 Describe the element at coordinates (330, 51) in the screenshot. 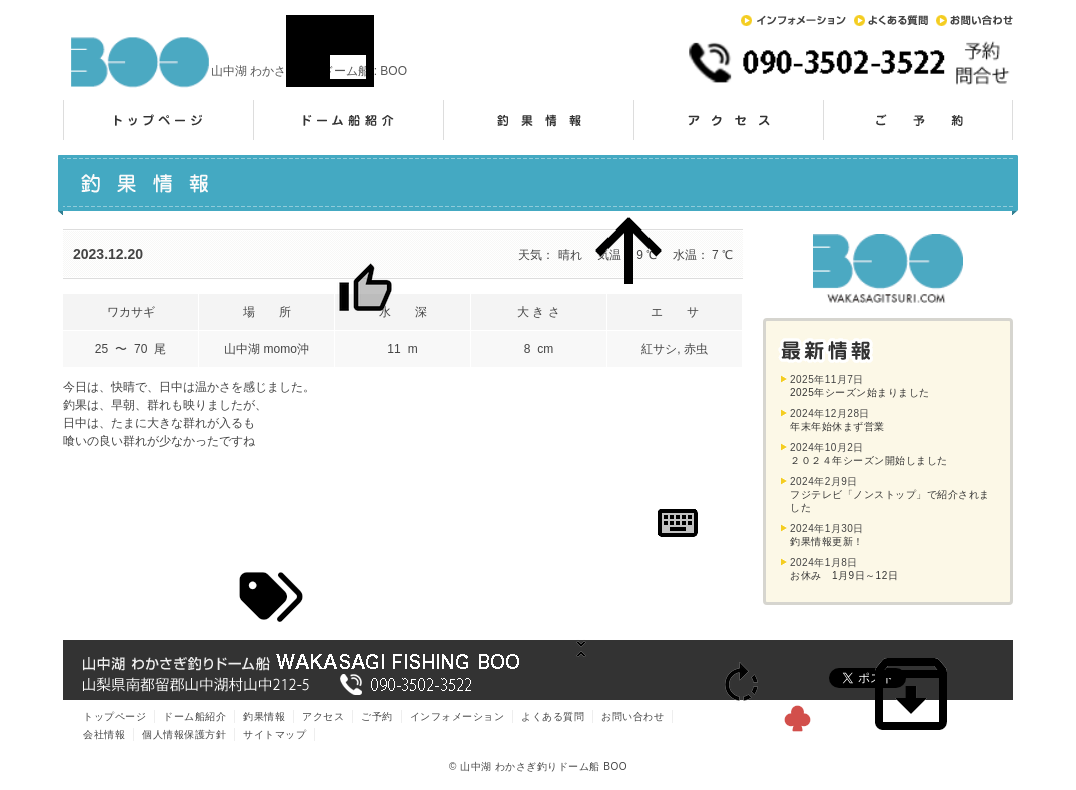

I see `add a branding watermark to video content` at that location.